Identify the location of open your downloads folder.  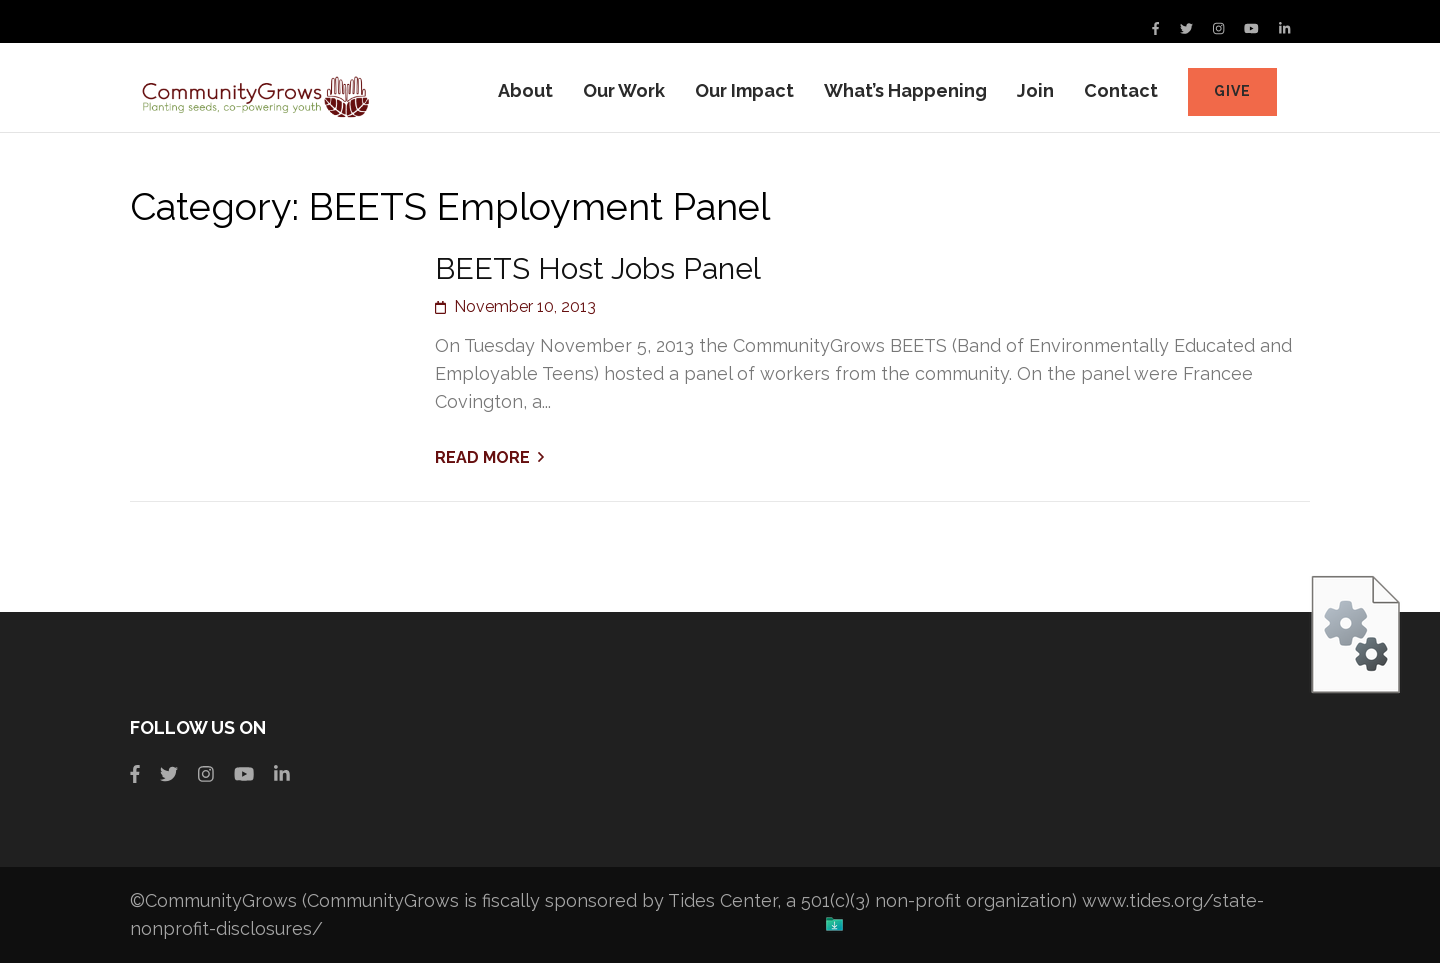
(834, 924).